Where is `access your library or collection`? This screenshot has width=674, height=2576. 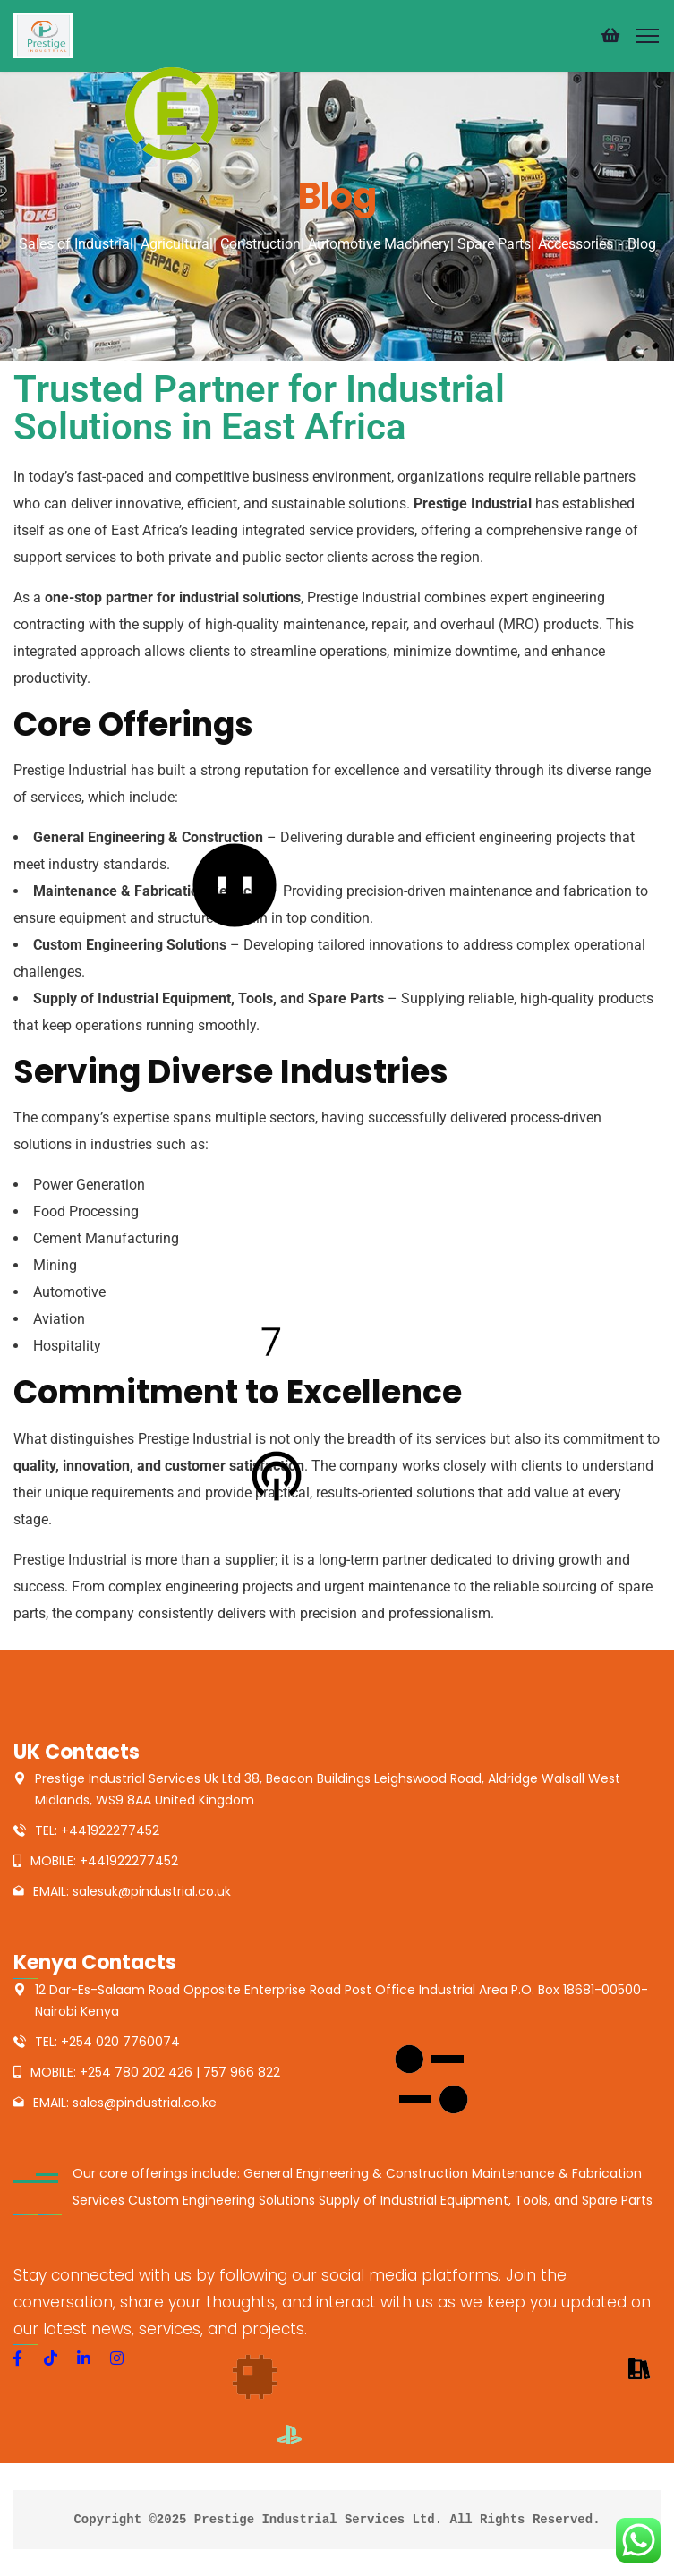
access your library or collection is located at coordinates (638, 2368).